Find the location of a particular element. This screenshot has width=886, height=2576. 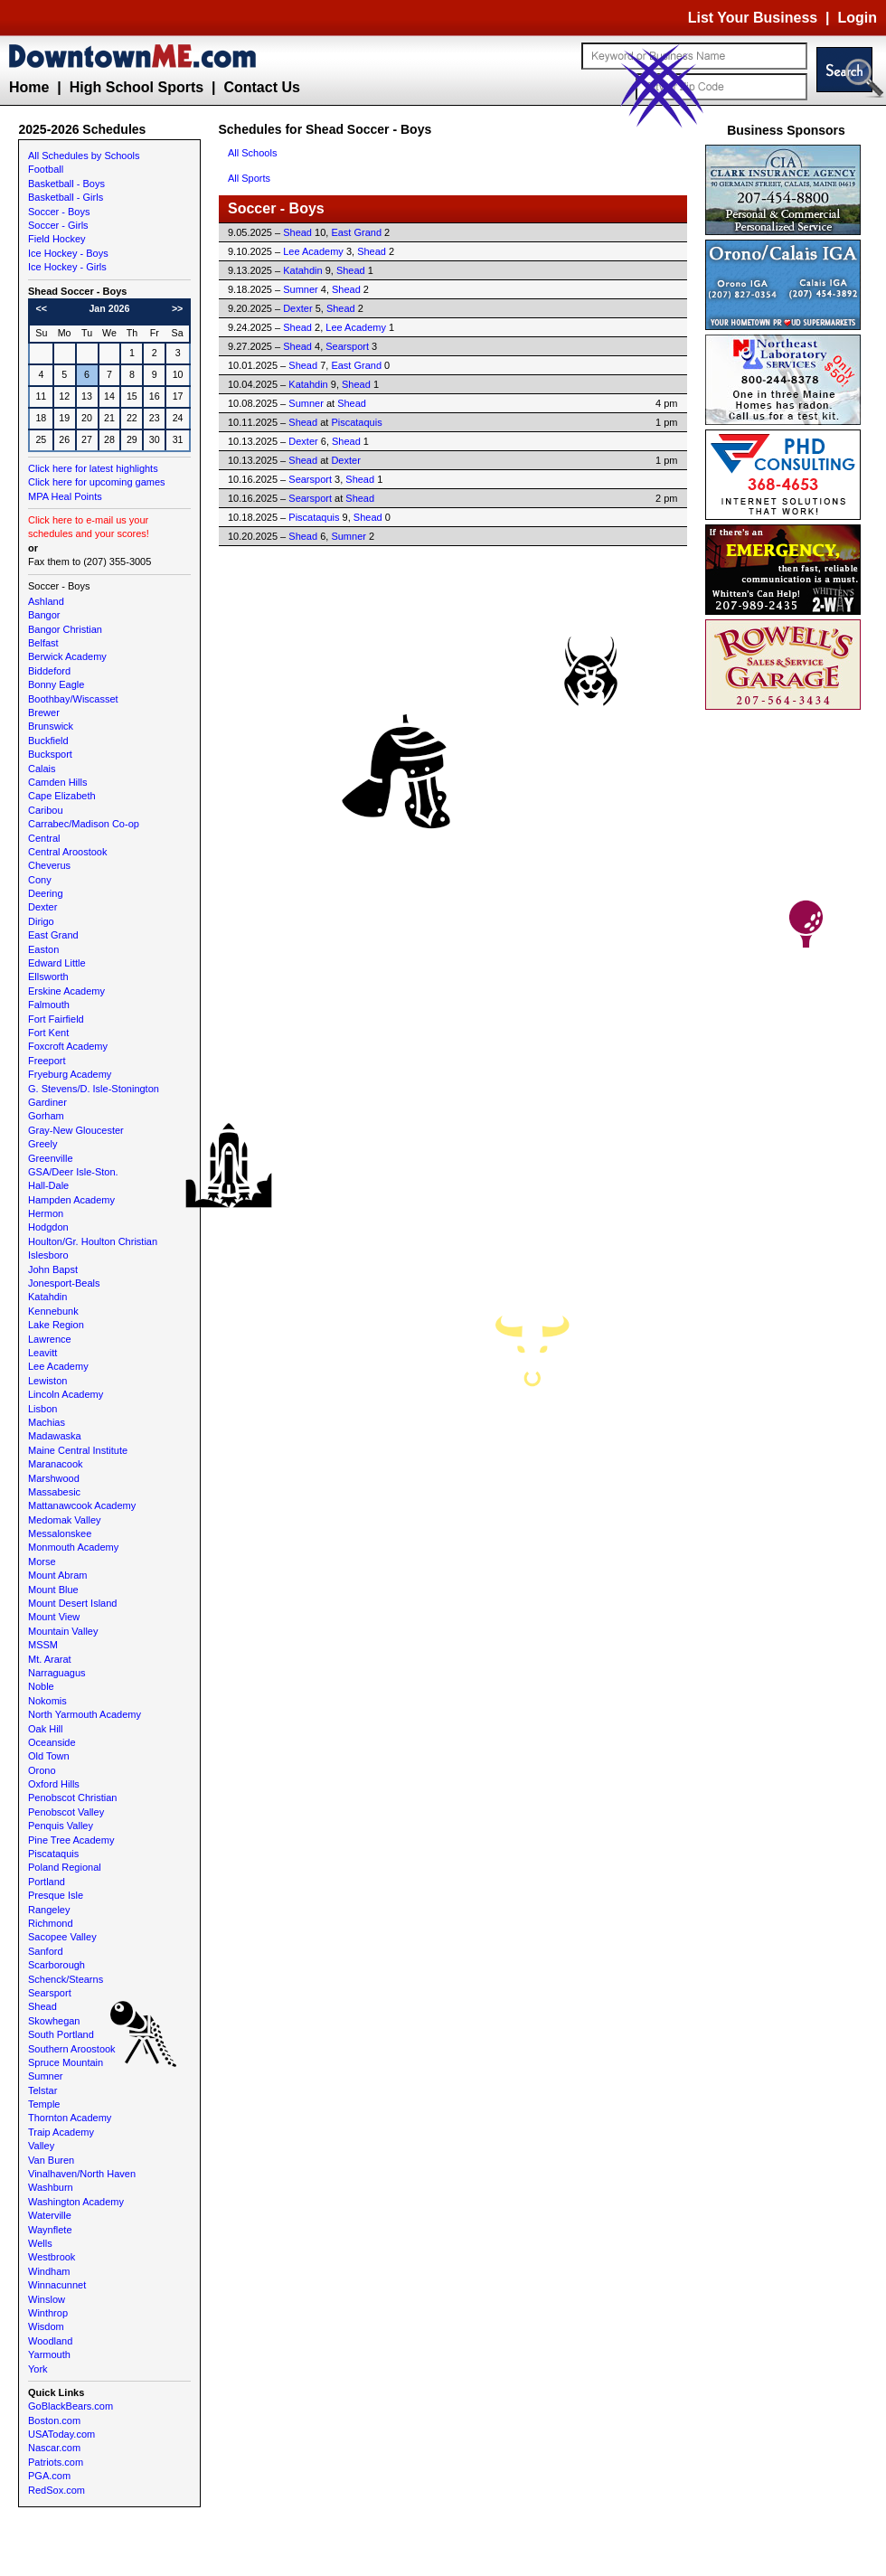

attack or slash action in a game is located at coordinates (662, 86).